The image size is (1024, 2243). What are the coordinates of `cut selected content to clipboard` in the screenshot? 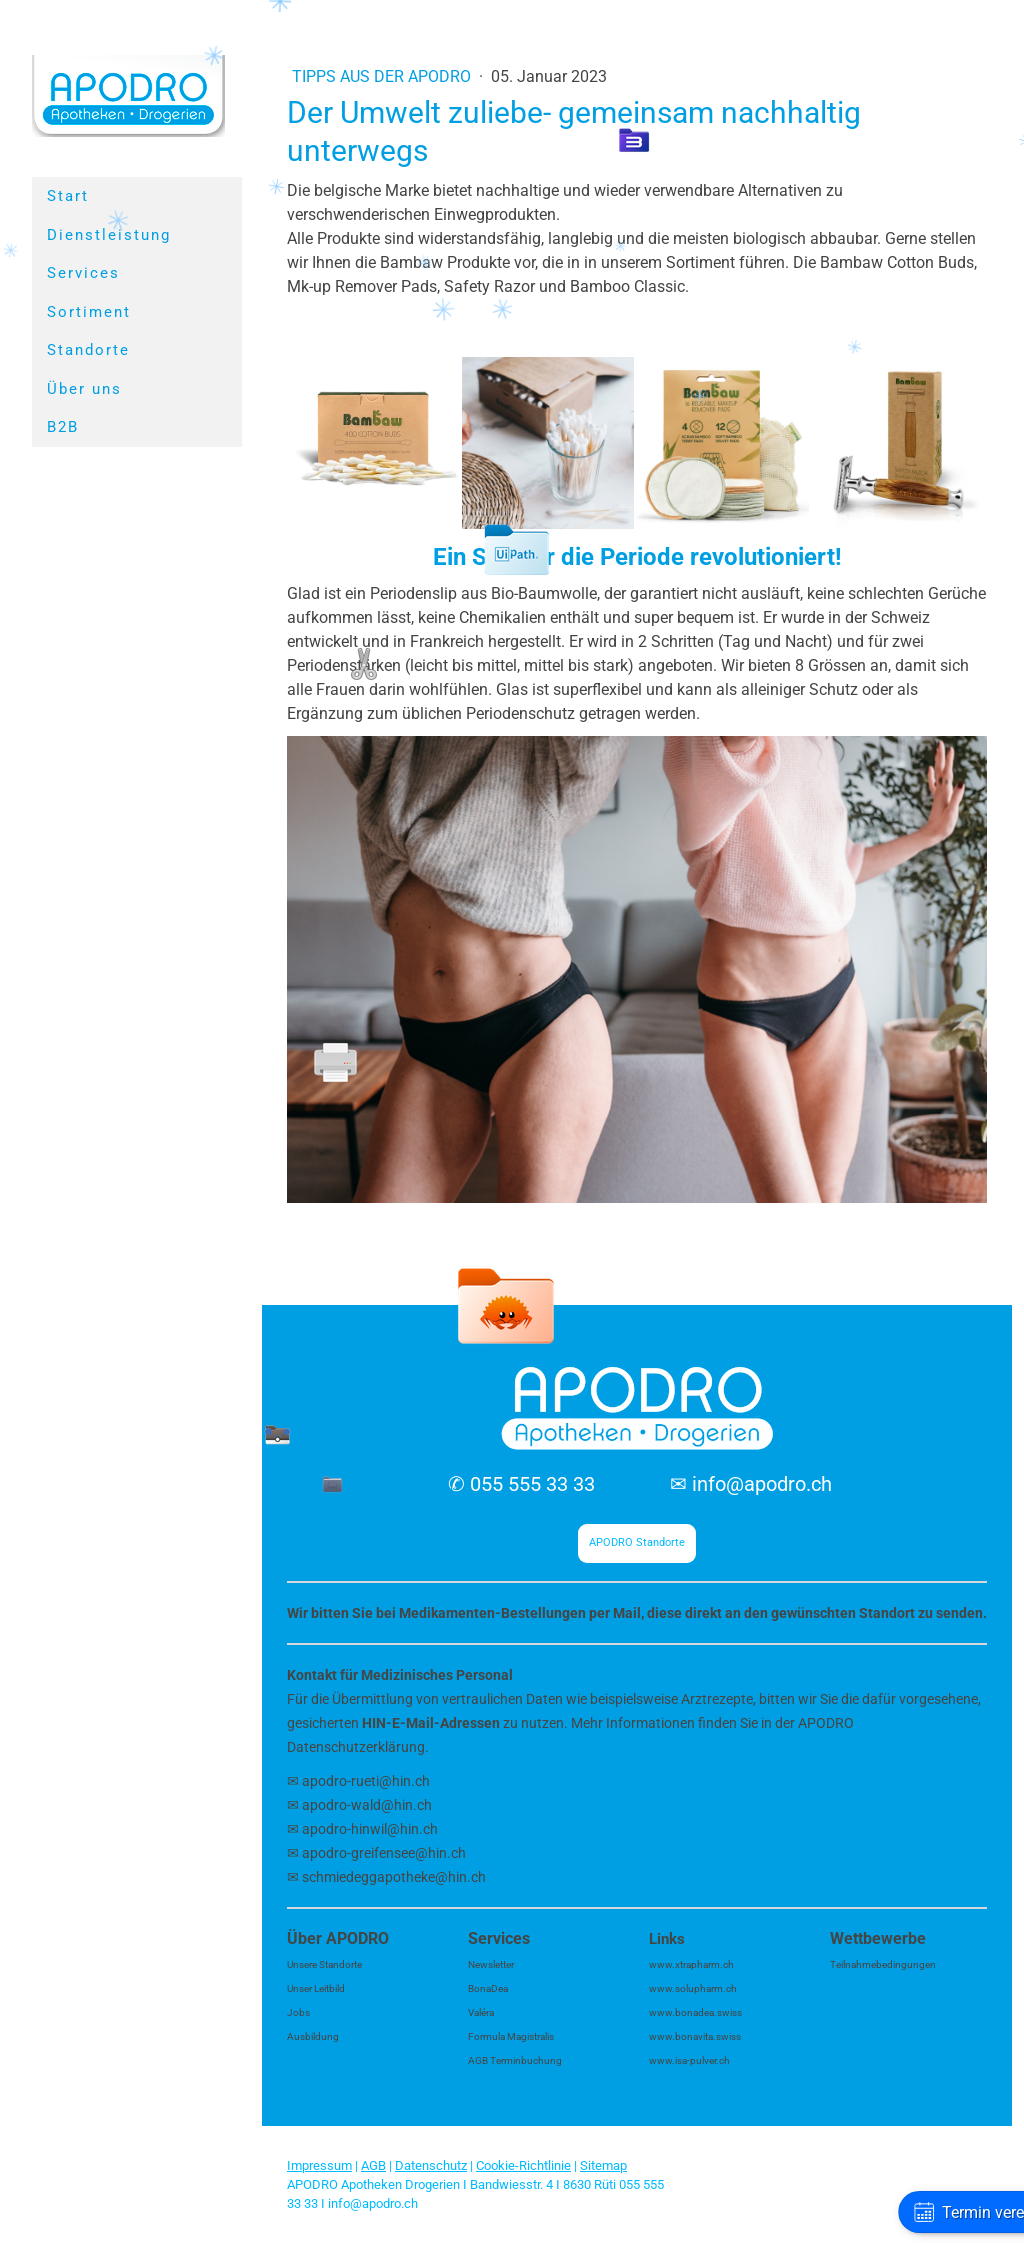 It's located at (364, 664).